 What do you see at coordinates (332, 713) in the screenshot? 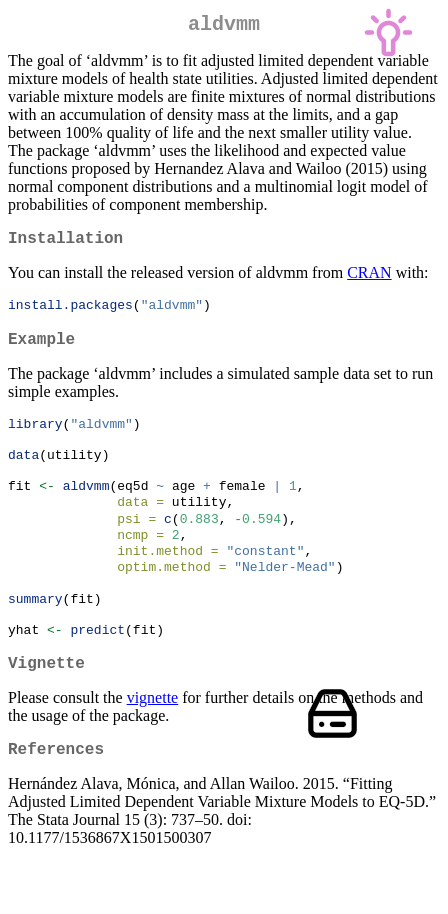
I see `access storage or drive settings` at bounding box center [332, 713].